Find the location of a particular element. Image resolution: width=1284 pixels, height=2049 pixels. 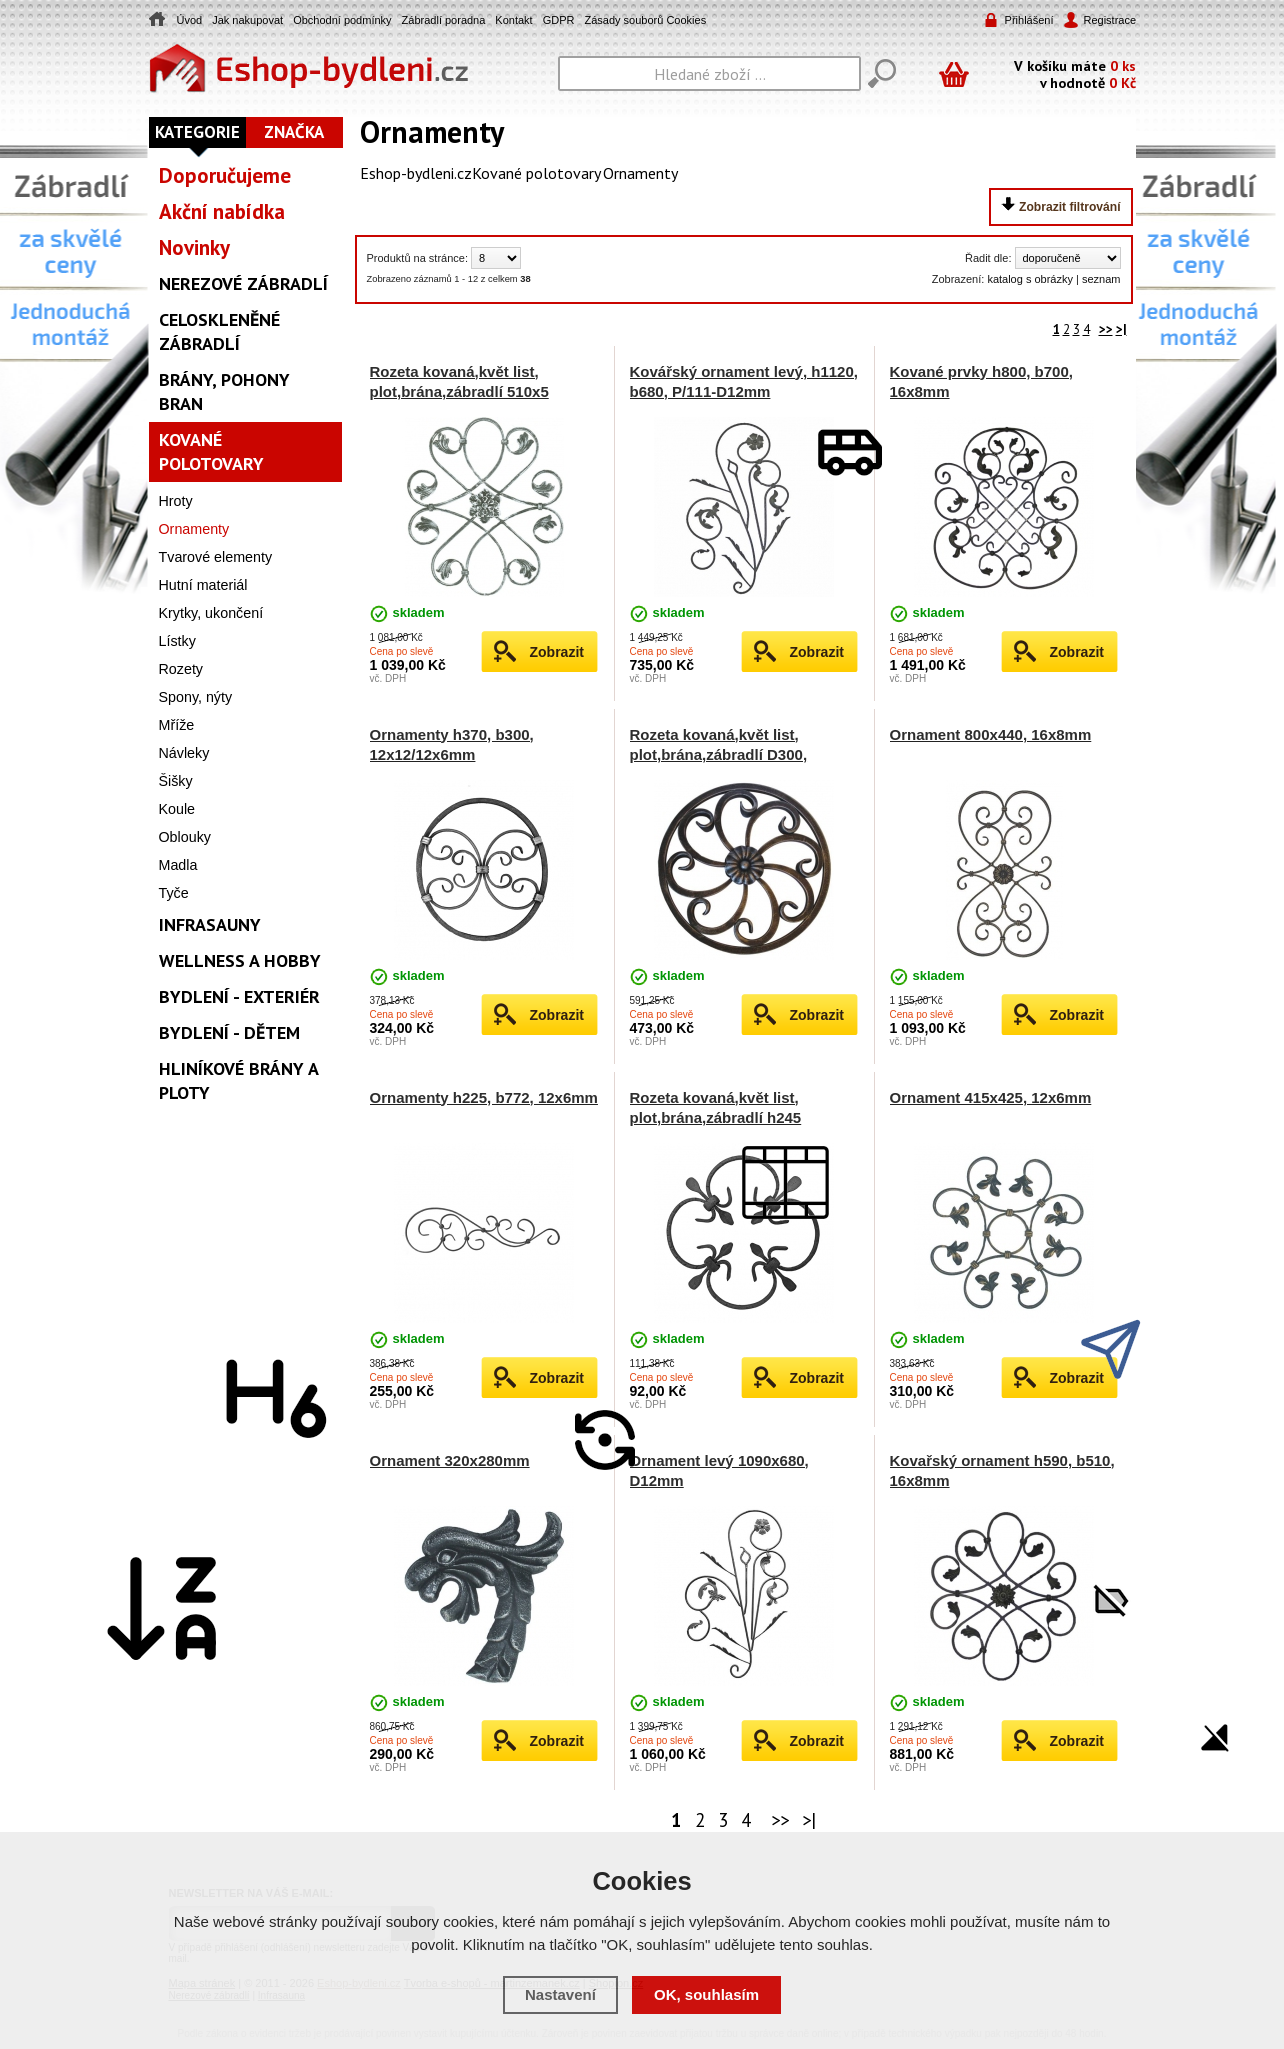

format text as heading level 6 is located at coordinates (271, 1397).